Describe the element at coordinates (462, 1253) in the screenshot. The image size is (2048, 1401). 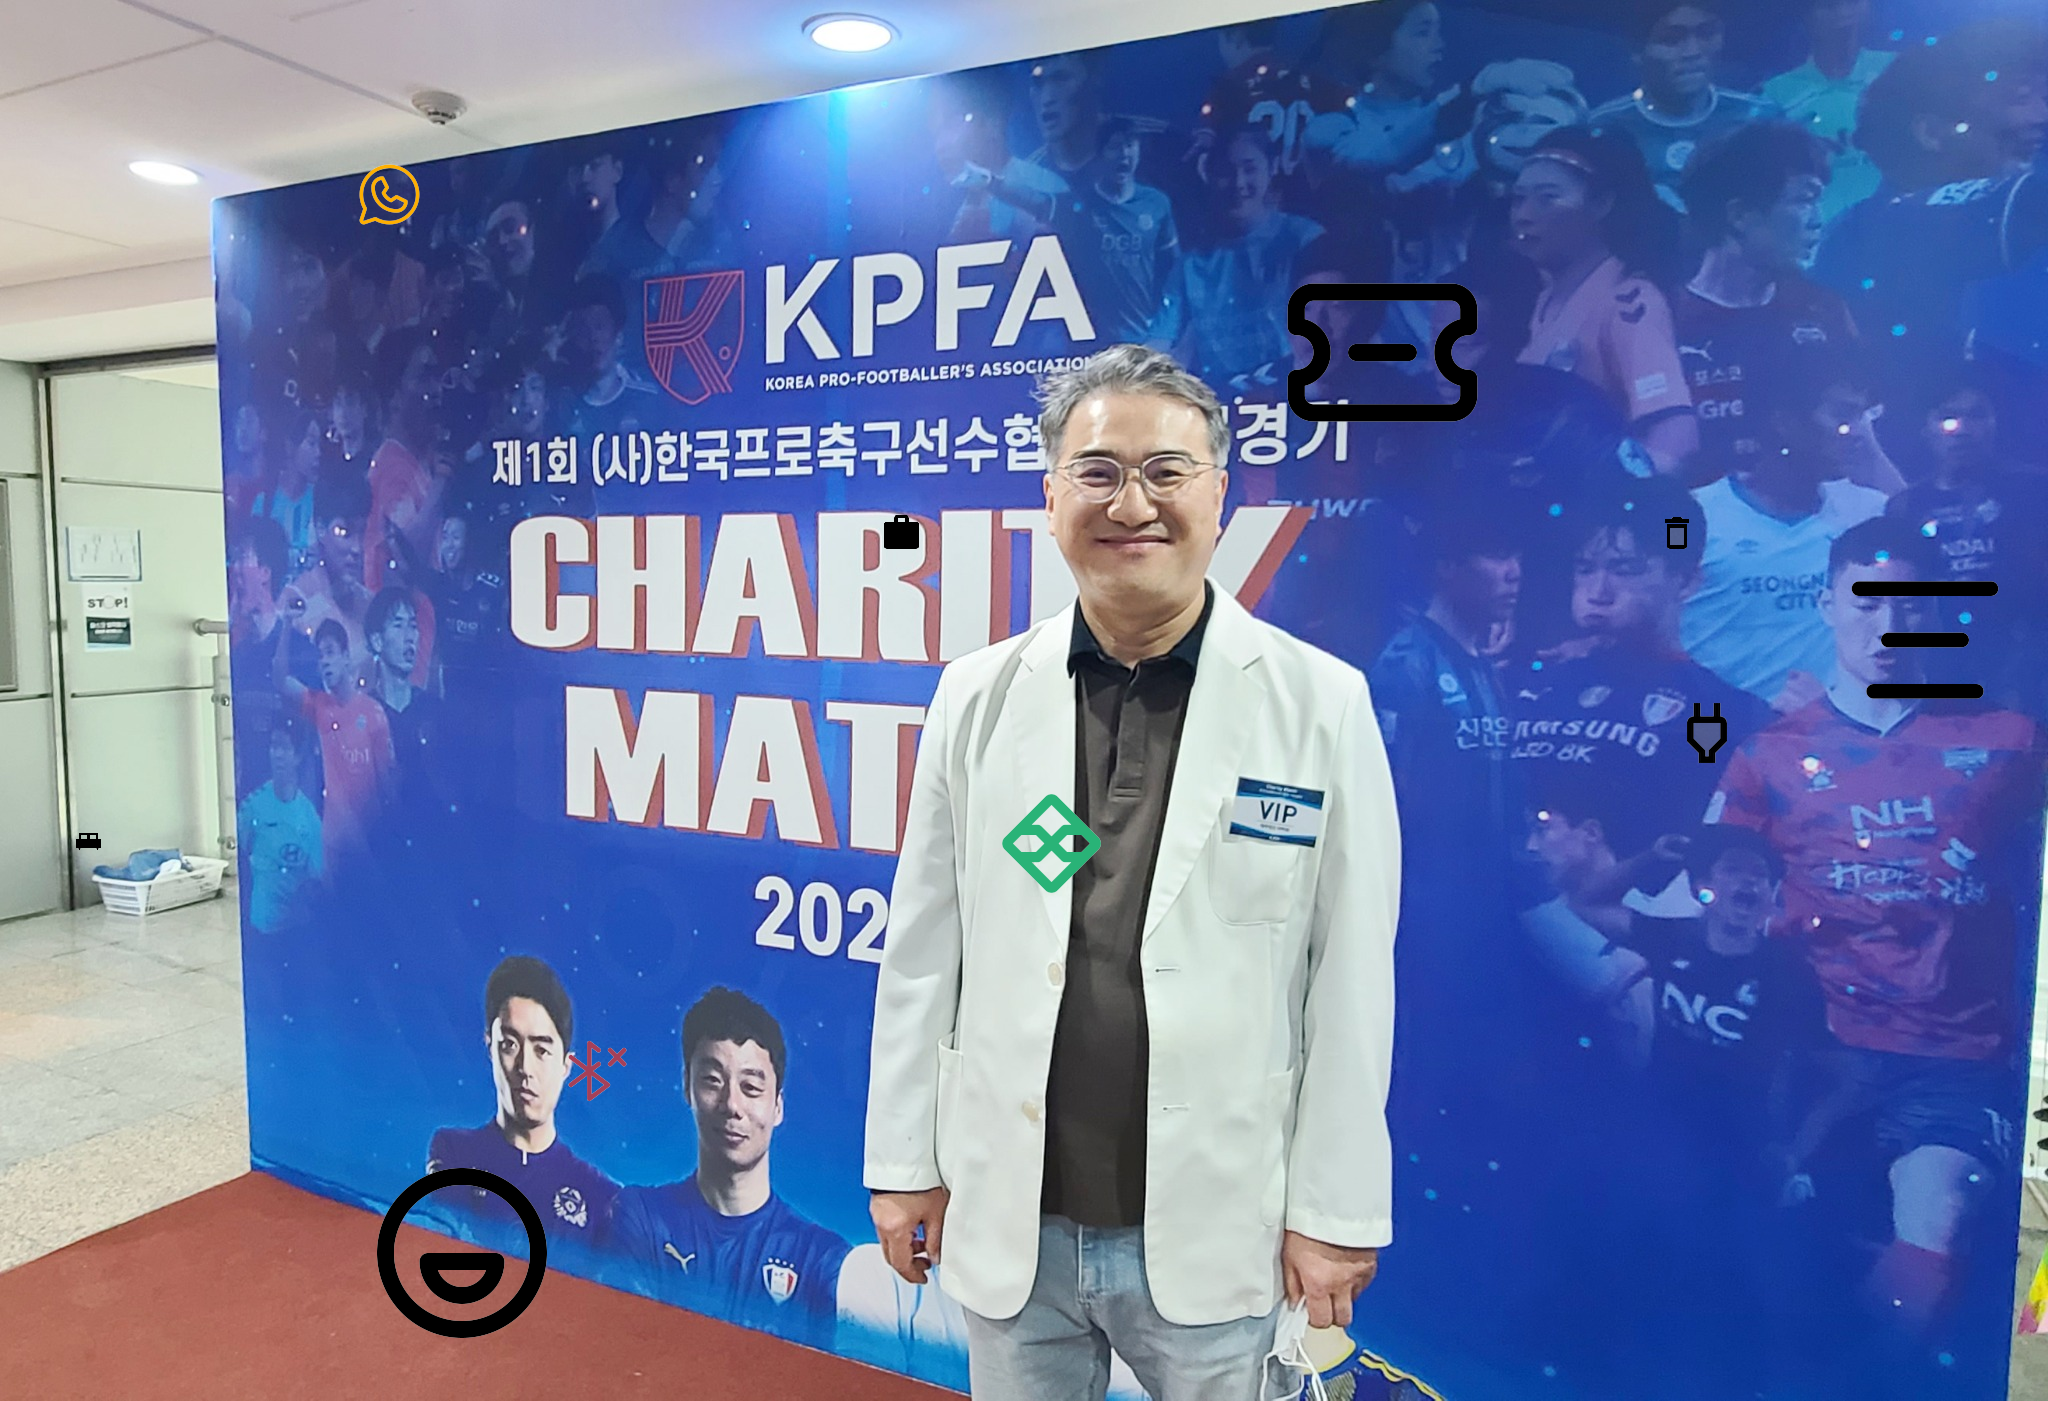
I see `open funimation streaming app` at that location.